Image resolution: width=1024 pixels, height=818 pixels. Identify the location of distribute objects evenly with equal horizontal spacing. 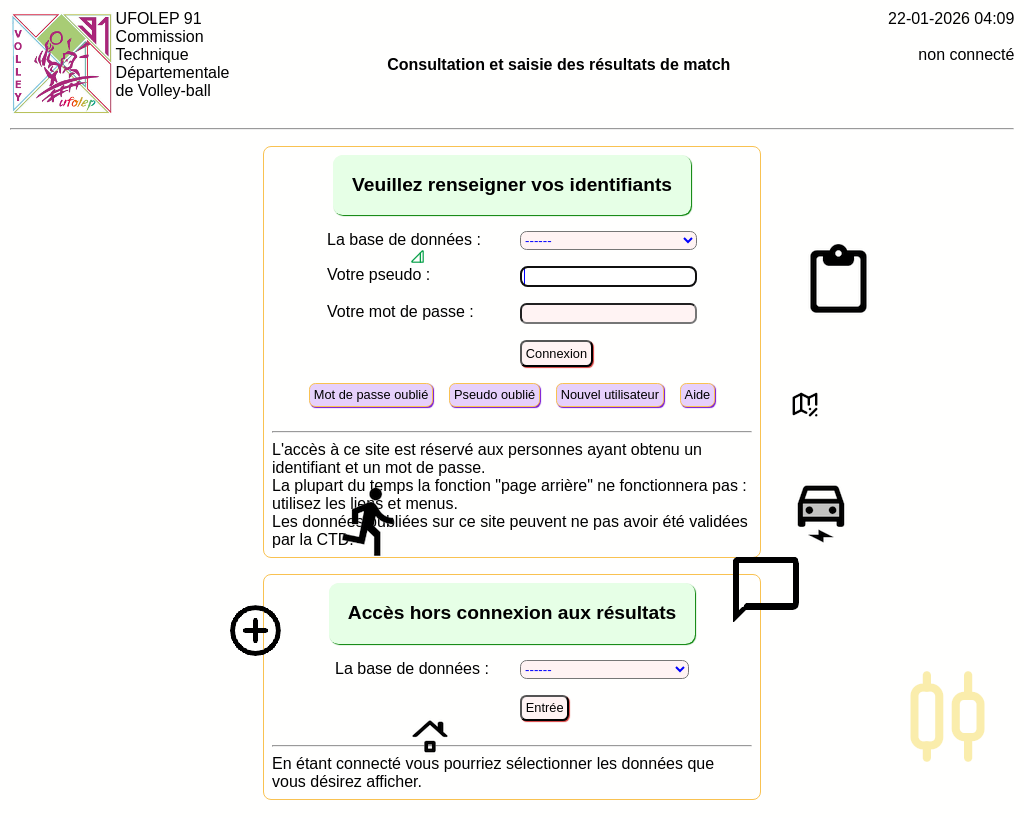
(947, 716).